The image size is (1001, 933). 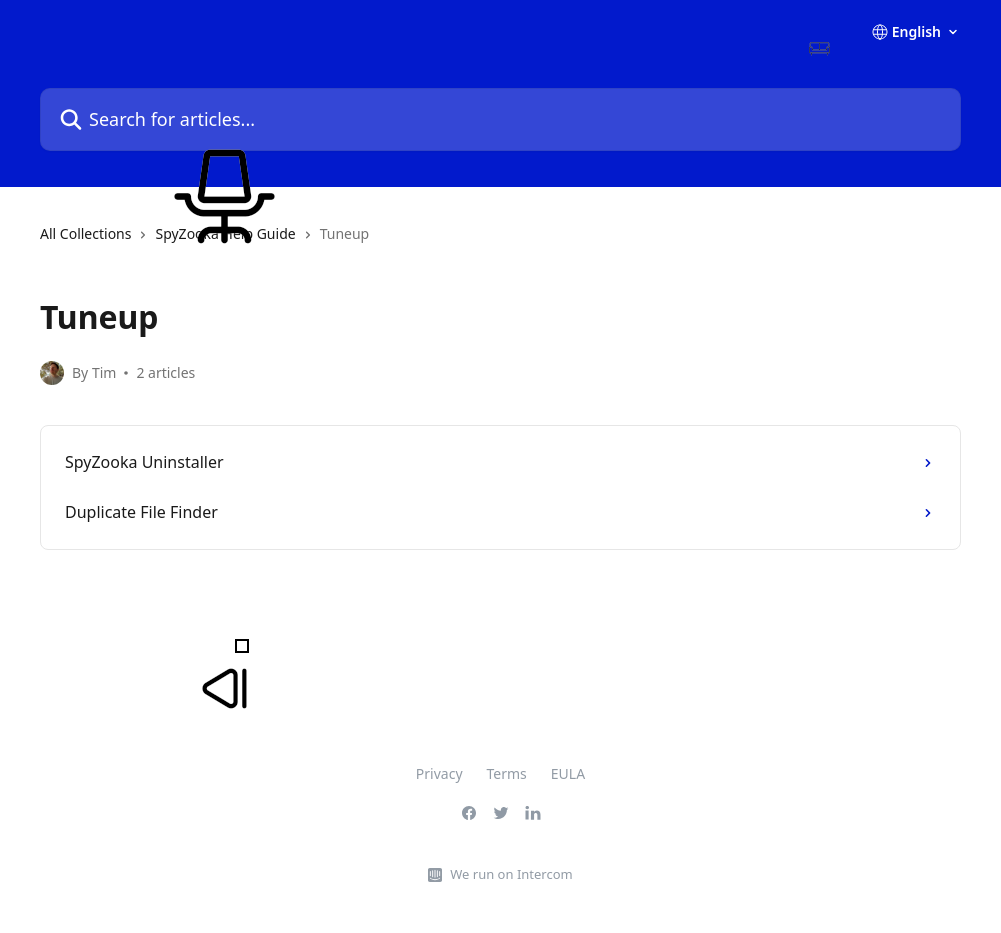 I want to click on access workspace or office settings, so click(x=224, y=196).